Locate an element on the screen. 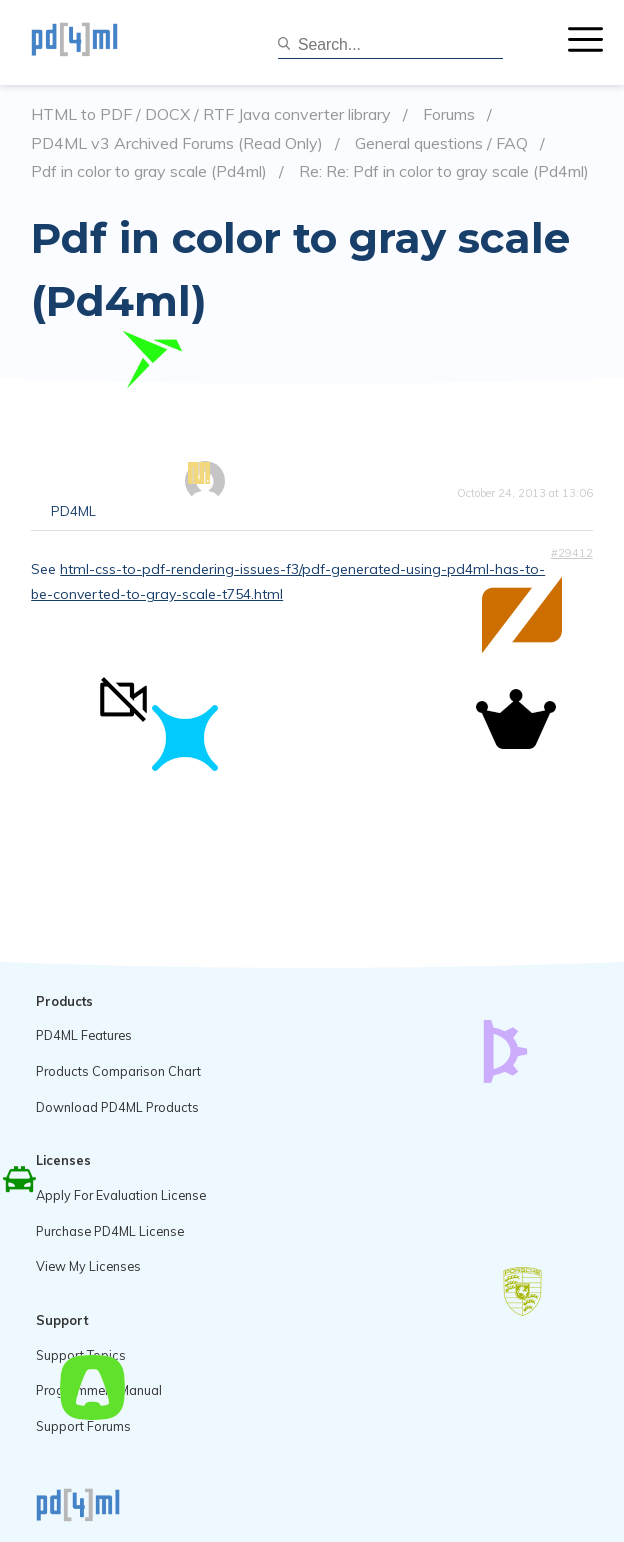 This screenshot has width=624, height=1542. nextra documentation framework logo is located at coordinates (185, 738).